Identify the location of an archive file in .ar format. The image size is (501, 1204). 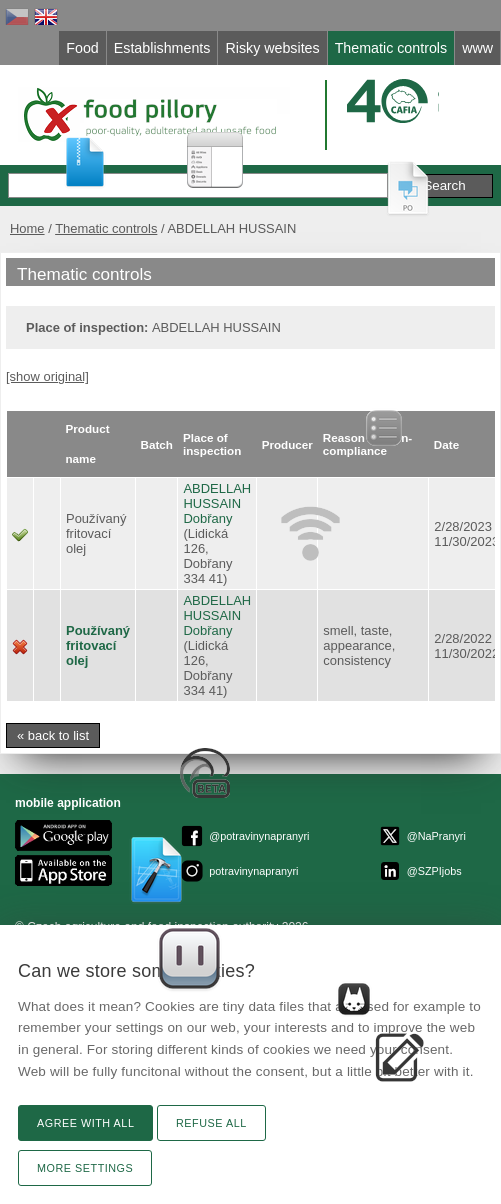
(85, 163).